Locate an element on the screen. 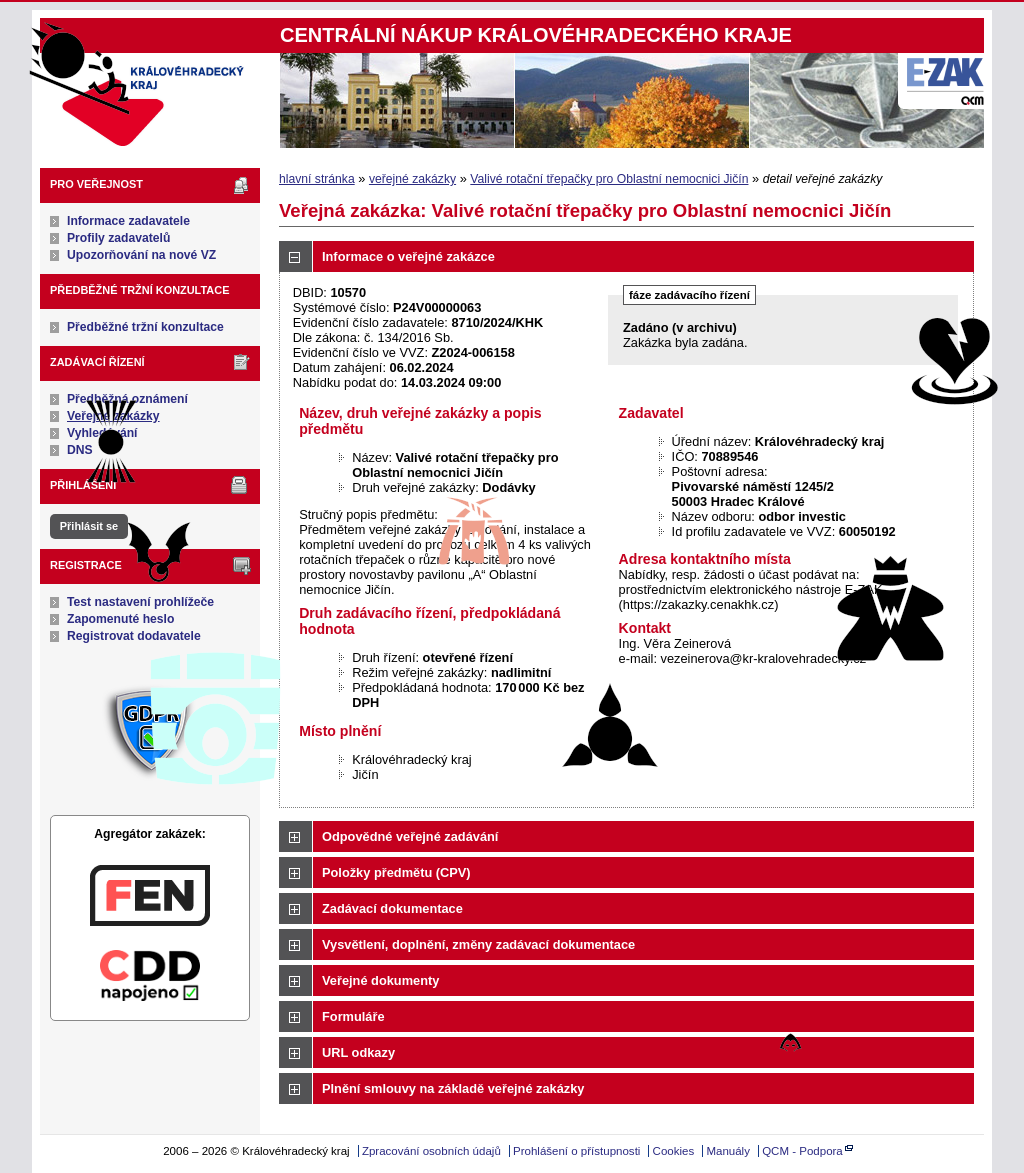 The height and width of the screenshot is (1173, 1024). bat-themed game faction or guild emblem is located at coordinates (158, 552).